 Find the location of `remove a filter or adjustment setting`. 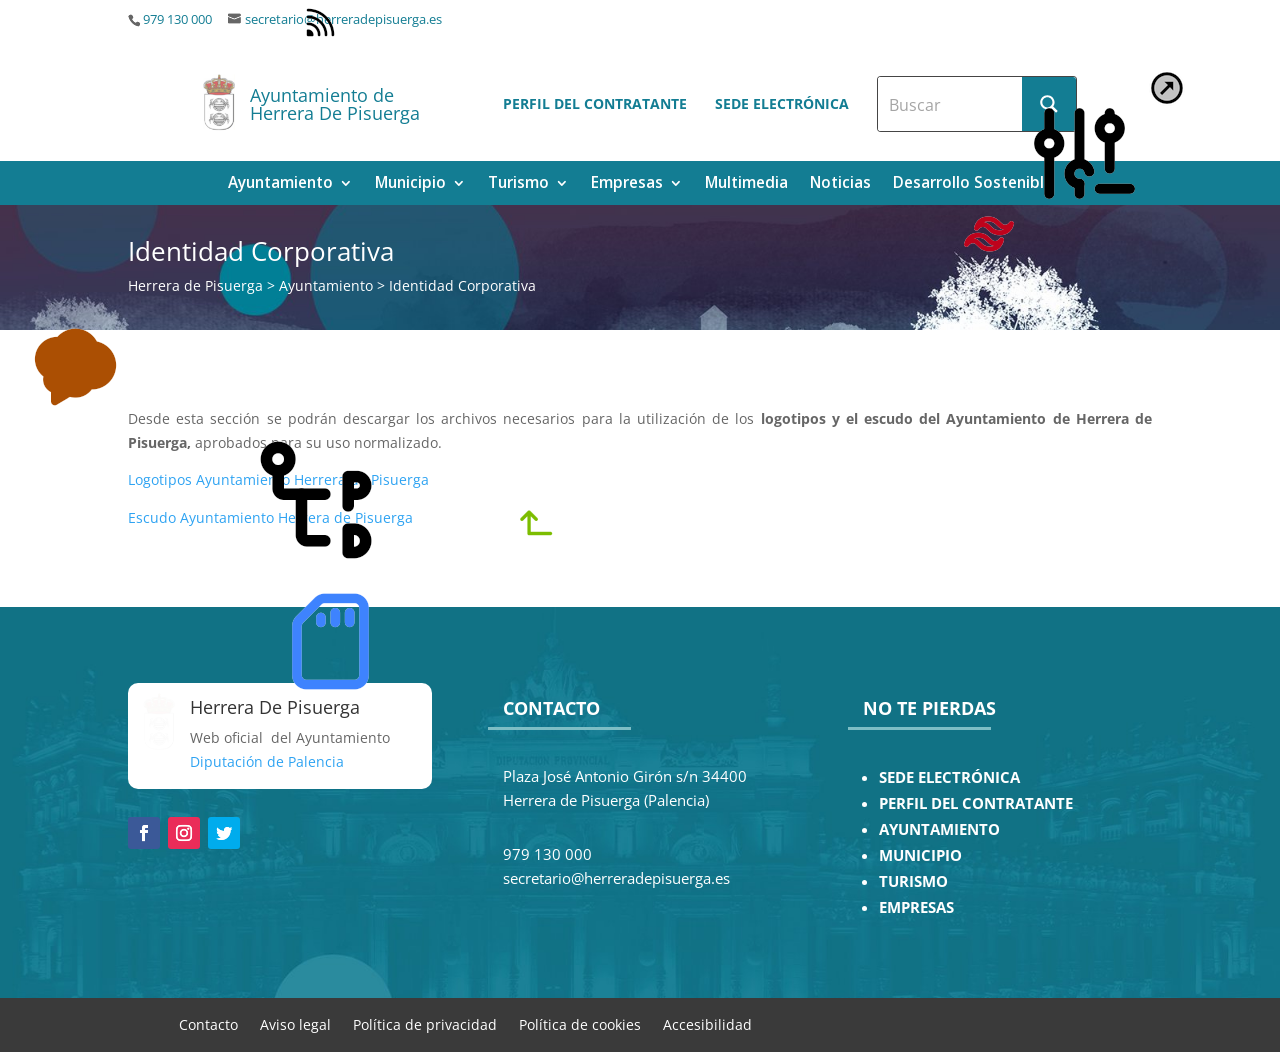

remove a filter or adjustment setting is located at coordinates (1079, 153).